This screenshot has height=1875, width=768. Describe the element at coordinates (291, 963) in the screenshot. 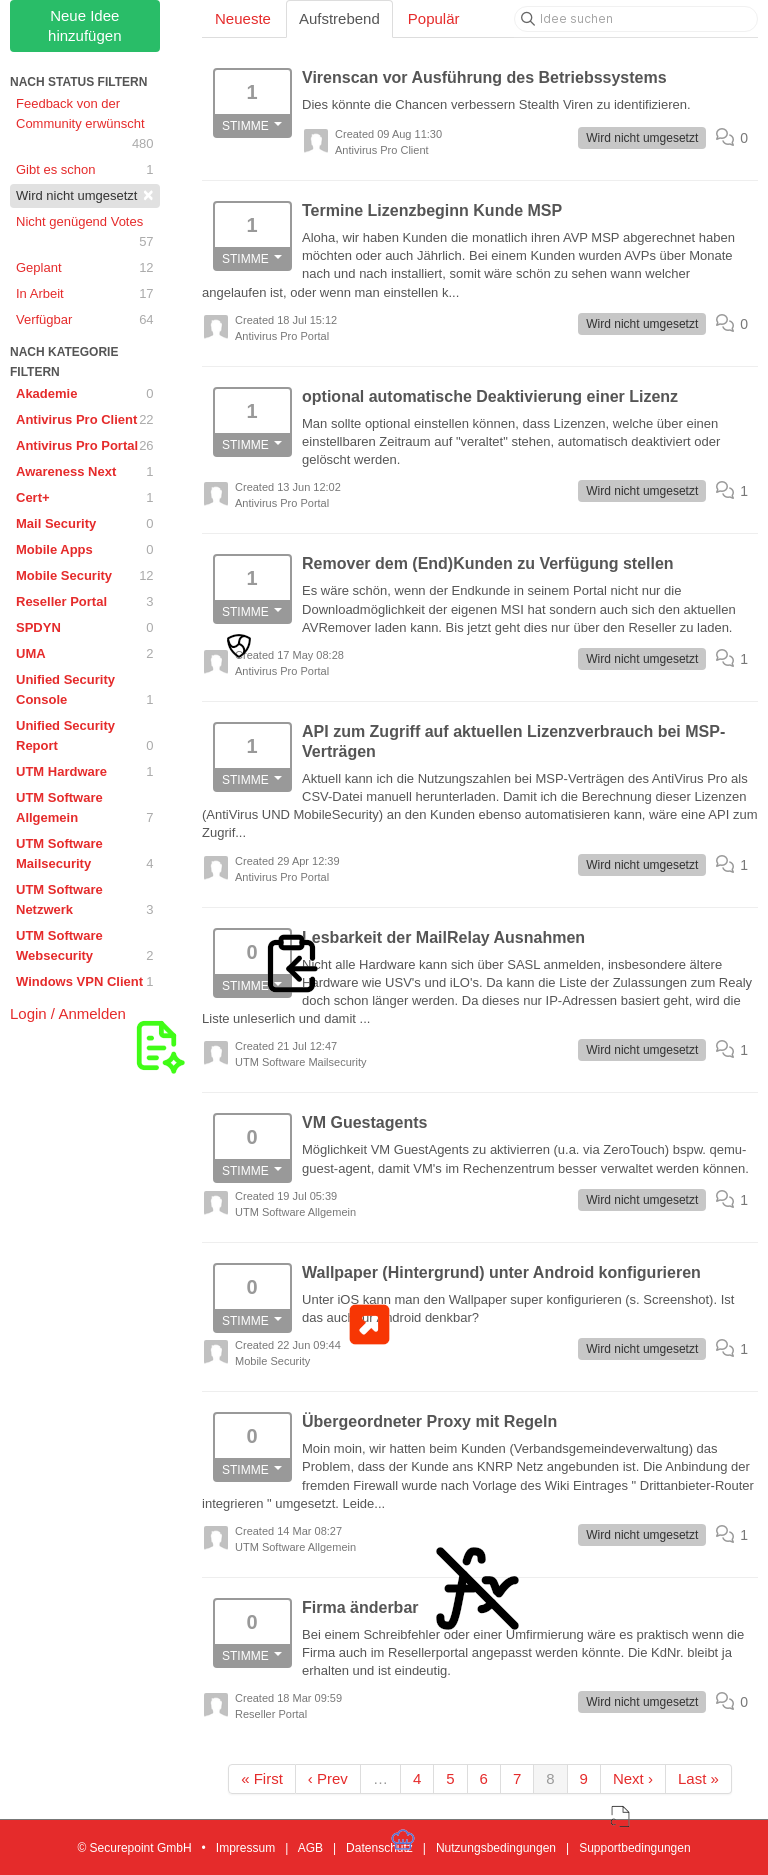

I see `paste content from clipboard` at that location.